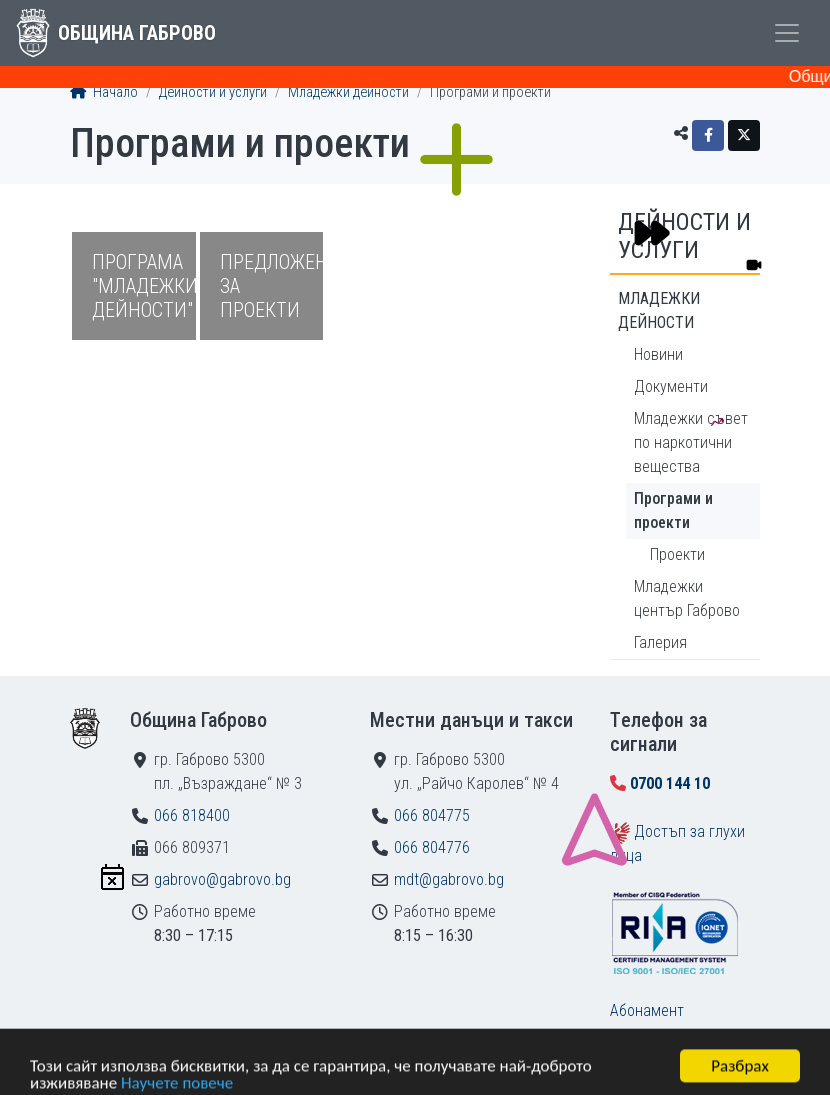 This screenshot has height=1095, width=830. I want to click on navigate to current direction, so click(594, 829).